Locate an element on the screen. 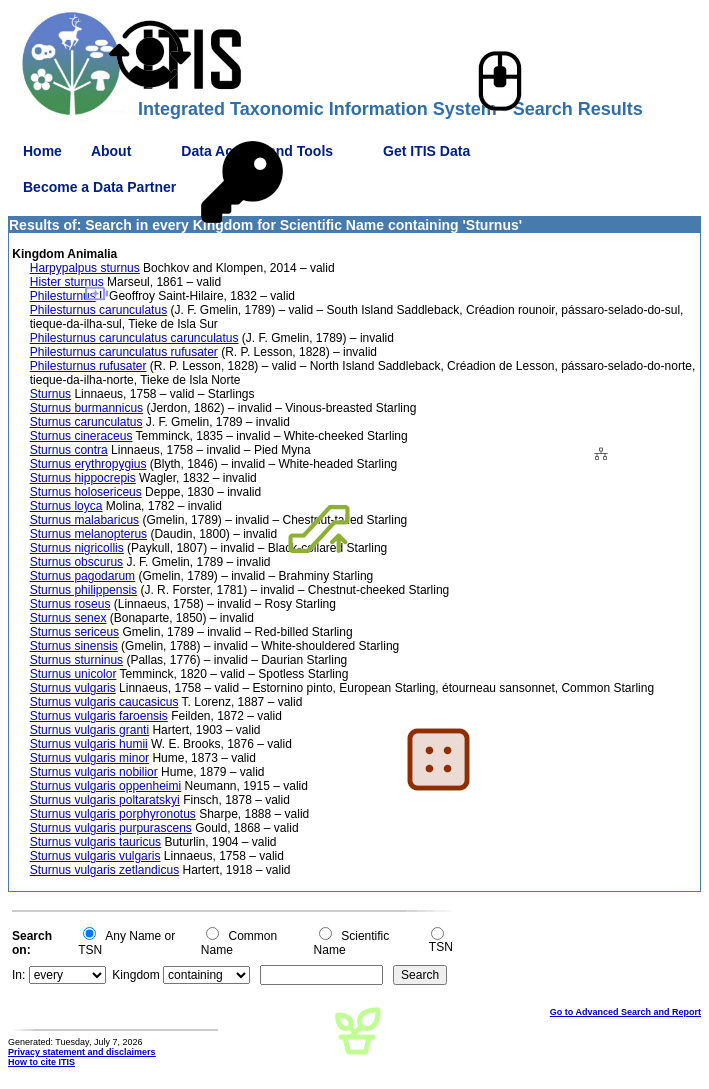 This screenshot has width=709, height=1089. access plant care or gardening features is located at coordinates (357, 1031).